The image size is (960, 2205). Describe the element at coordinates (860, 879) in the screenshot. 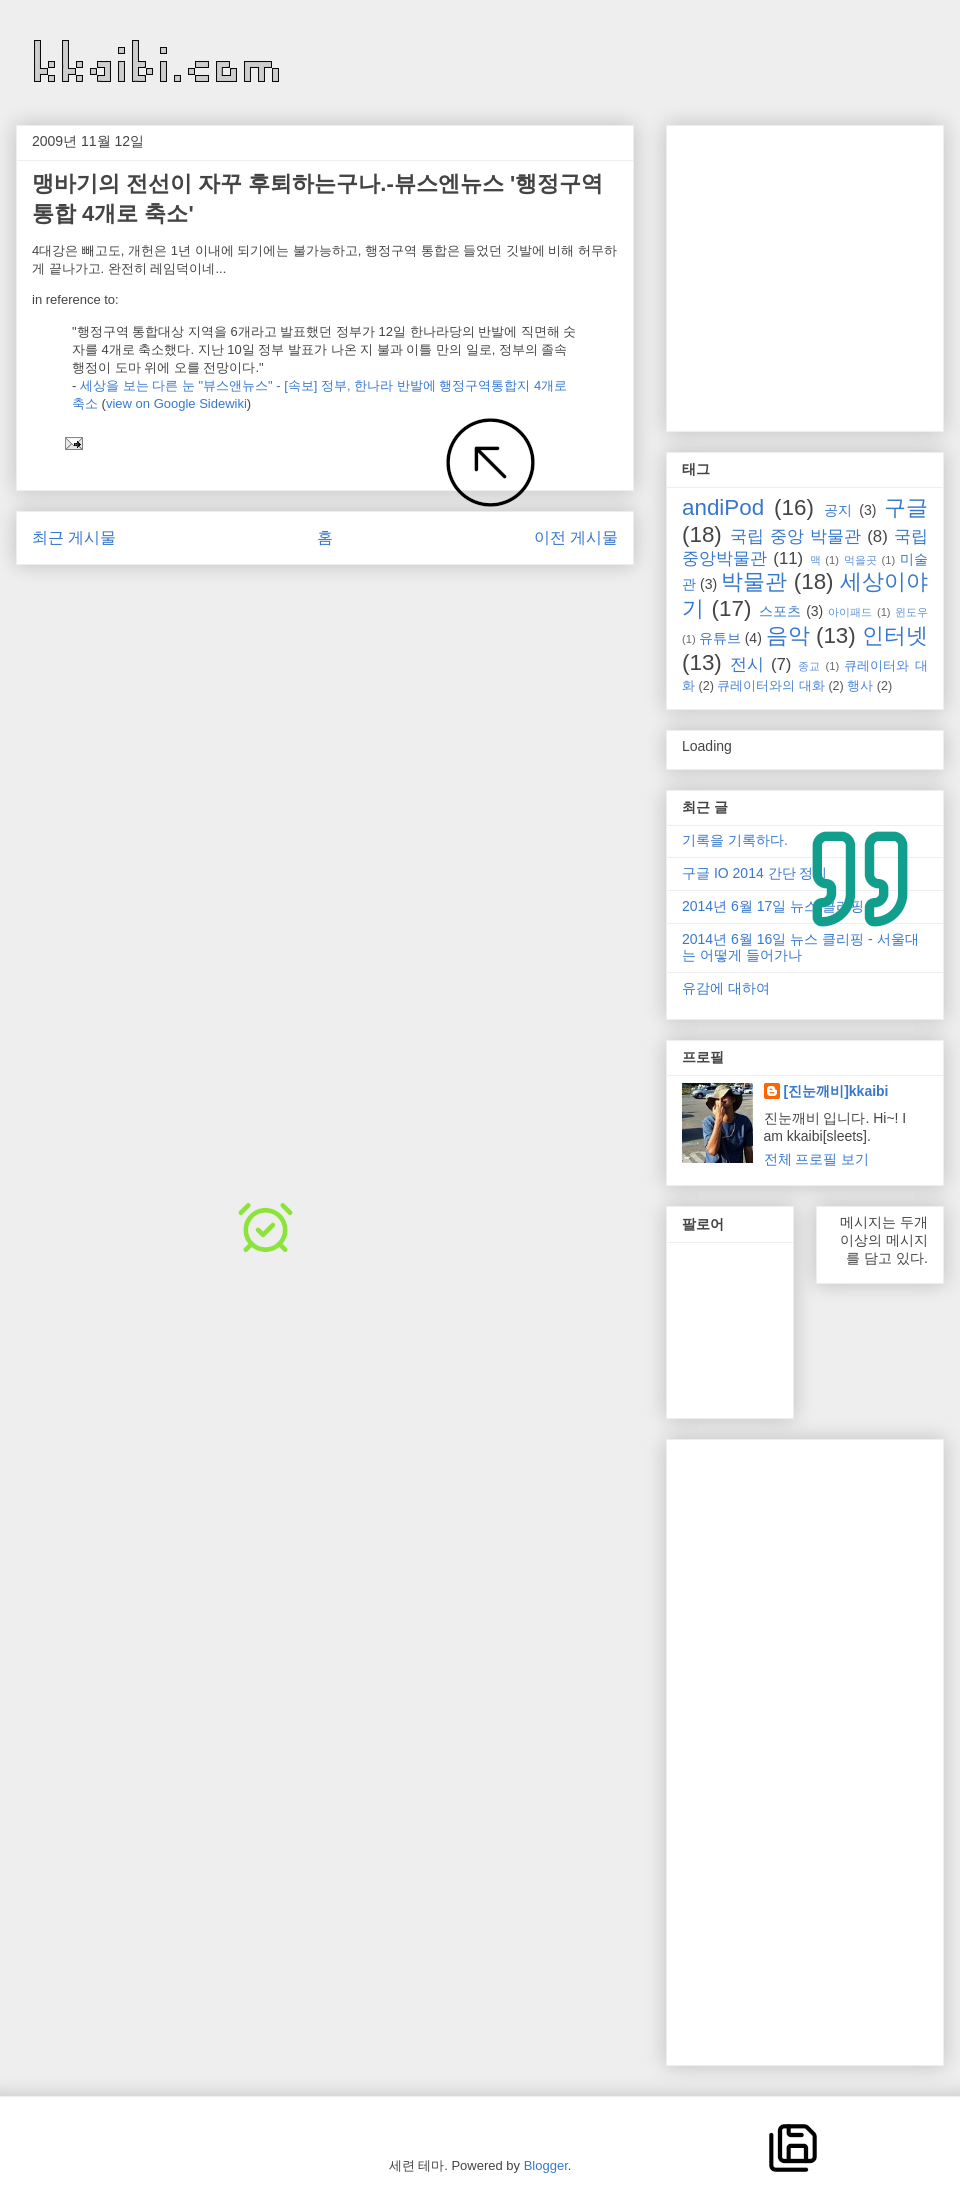

I see `insert a block quote` at that location.